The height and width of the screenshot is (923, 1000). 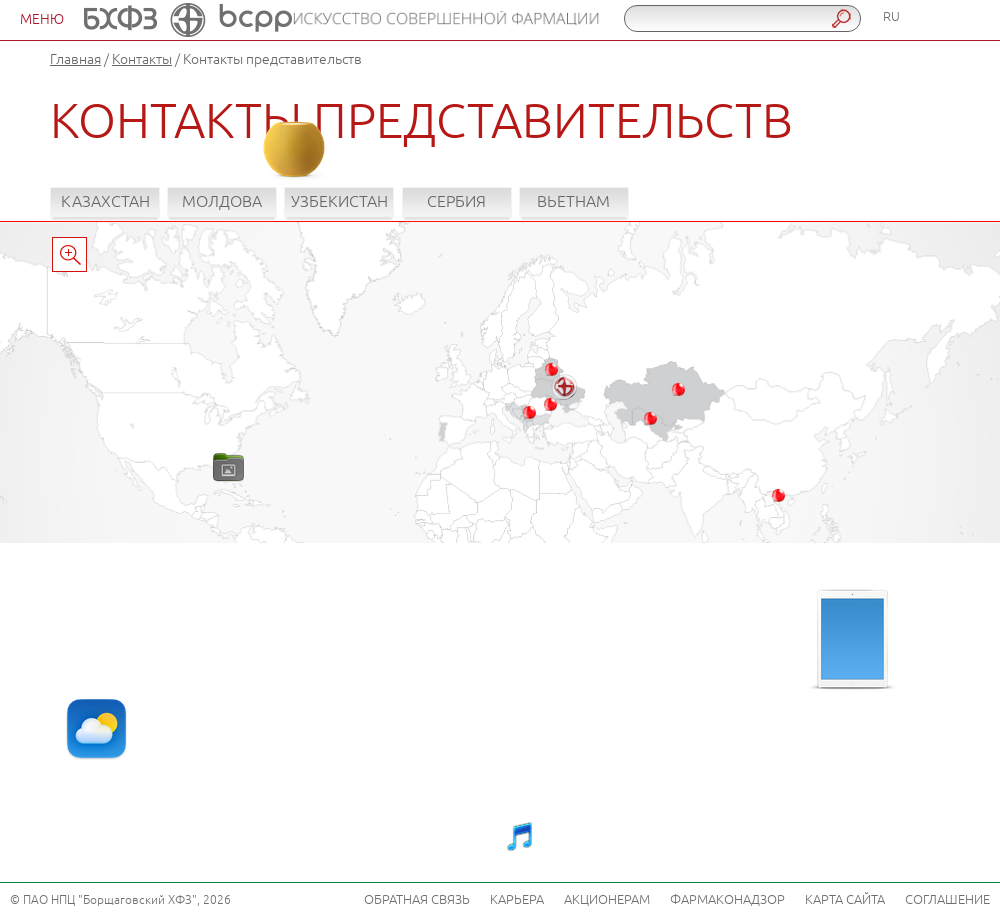 I want to click on indicates a connected iPad Air device, so click(x=852, y=638).